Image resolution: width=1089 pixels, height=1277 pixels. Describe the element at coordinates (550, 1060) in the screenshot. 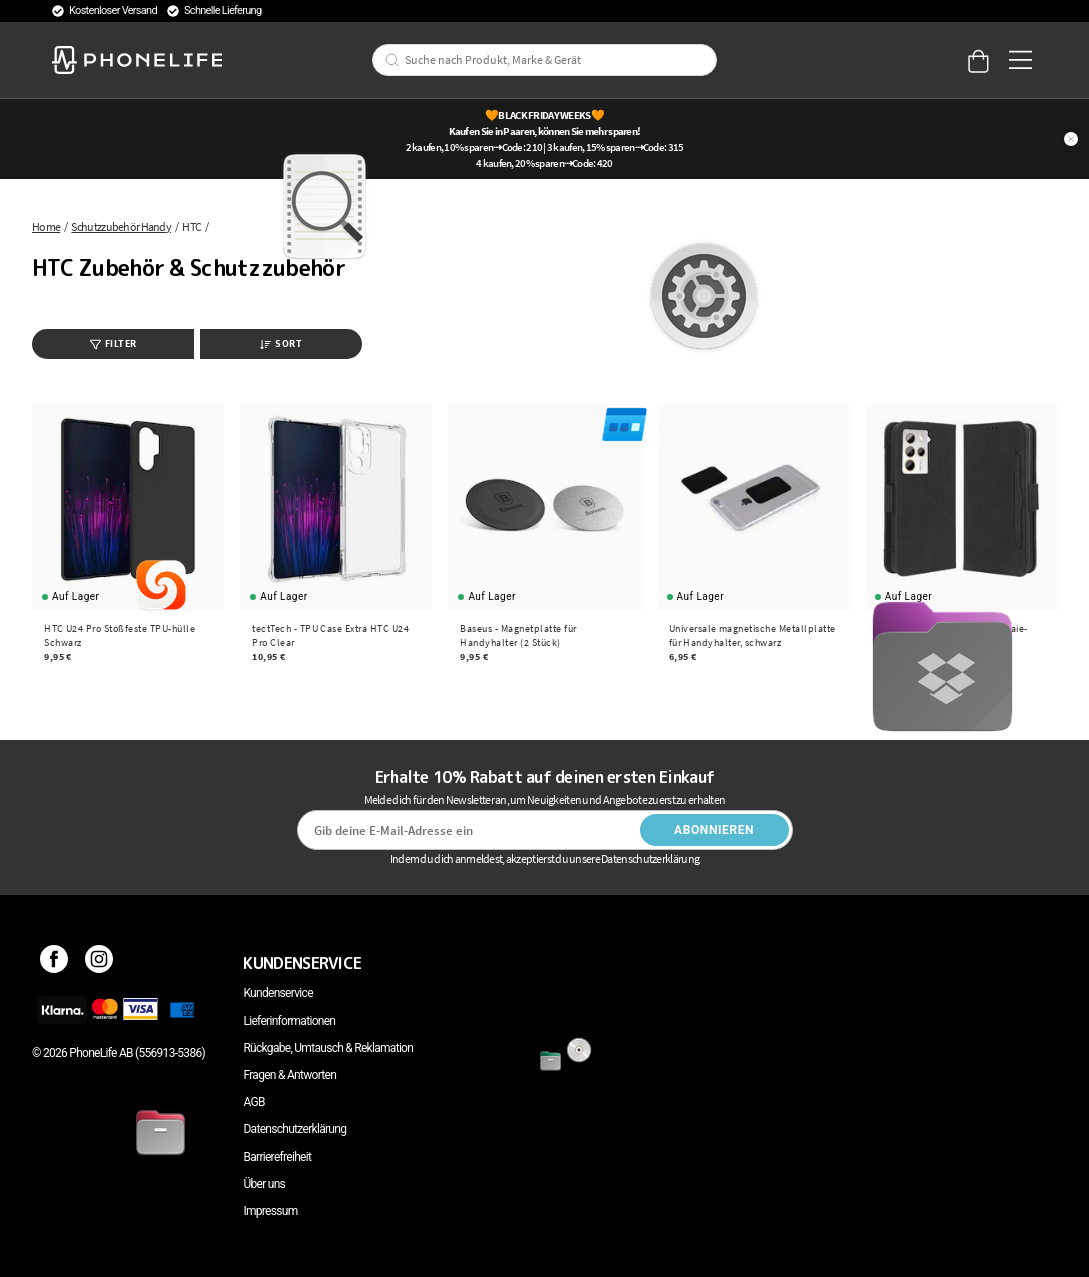

I see `open the file manager` at that location.